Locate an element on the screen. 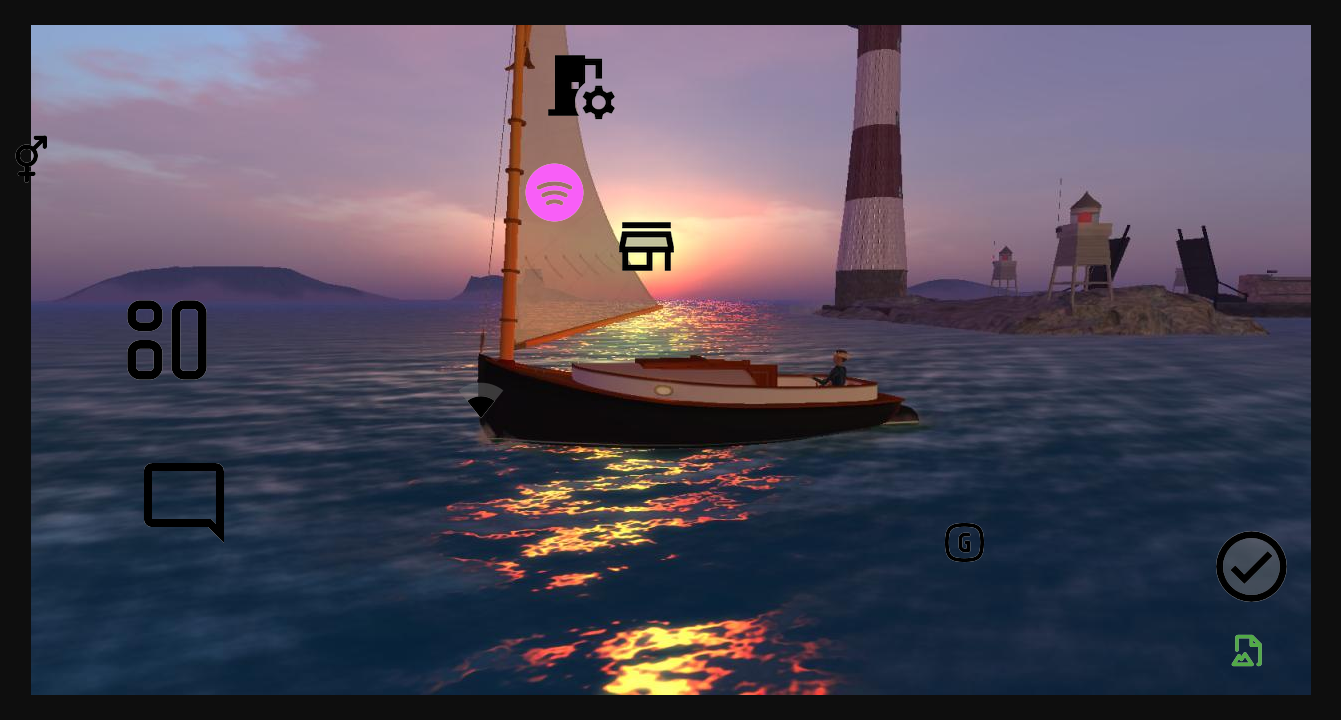 The height and width of the screenshot is (720, 1341). view image file is located at coordinates (1248, 650).